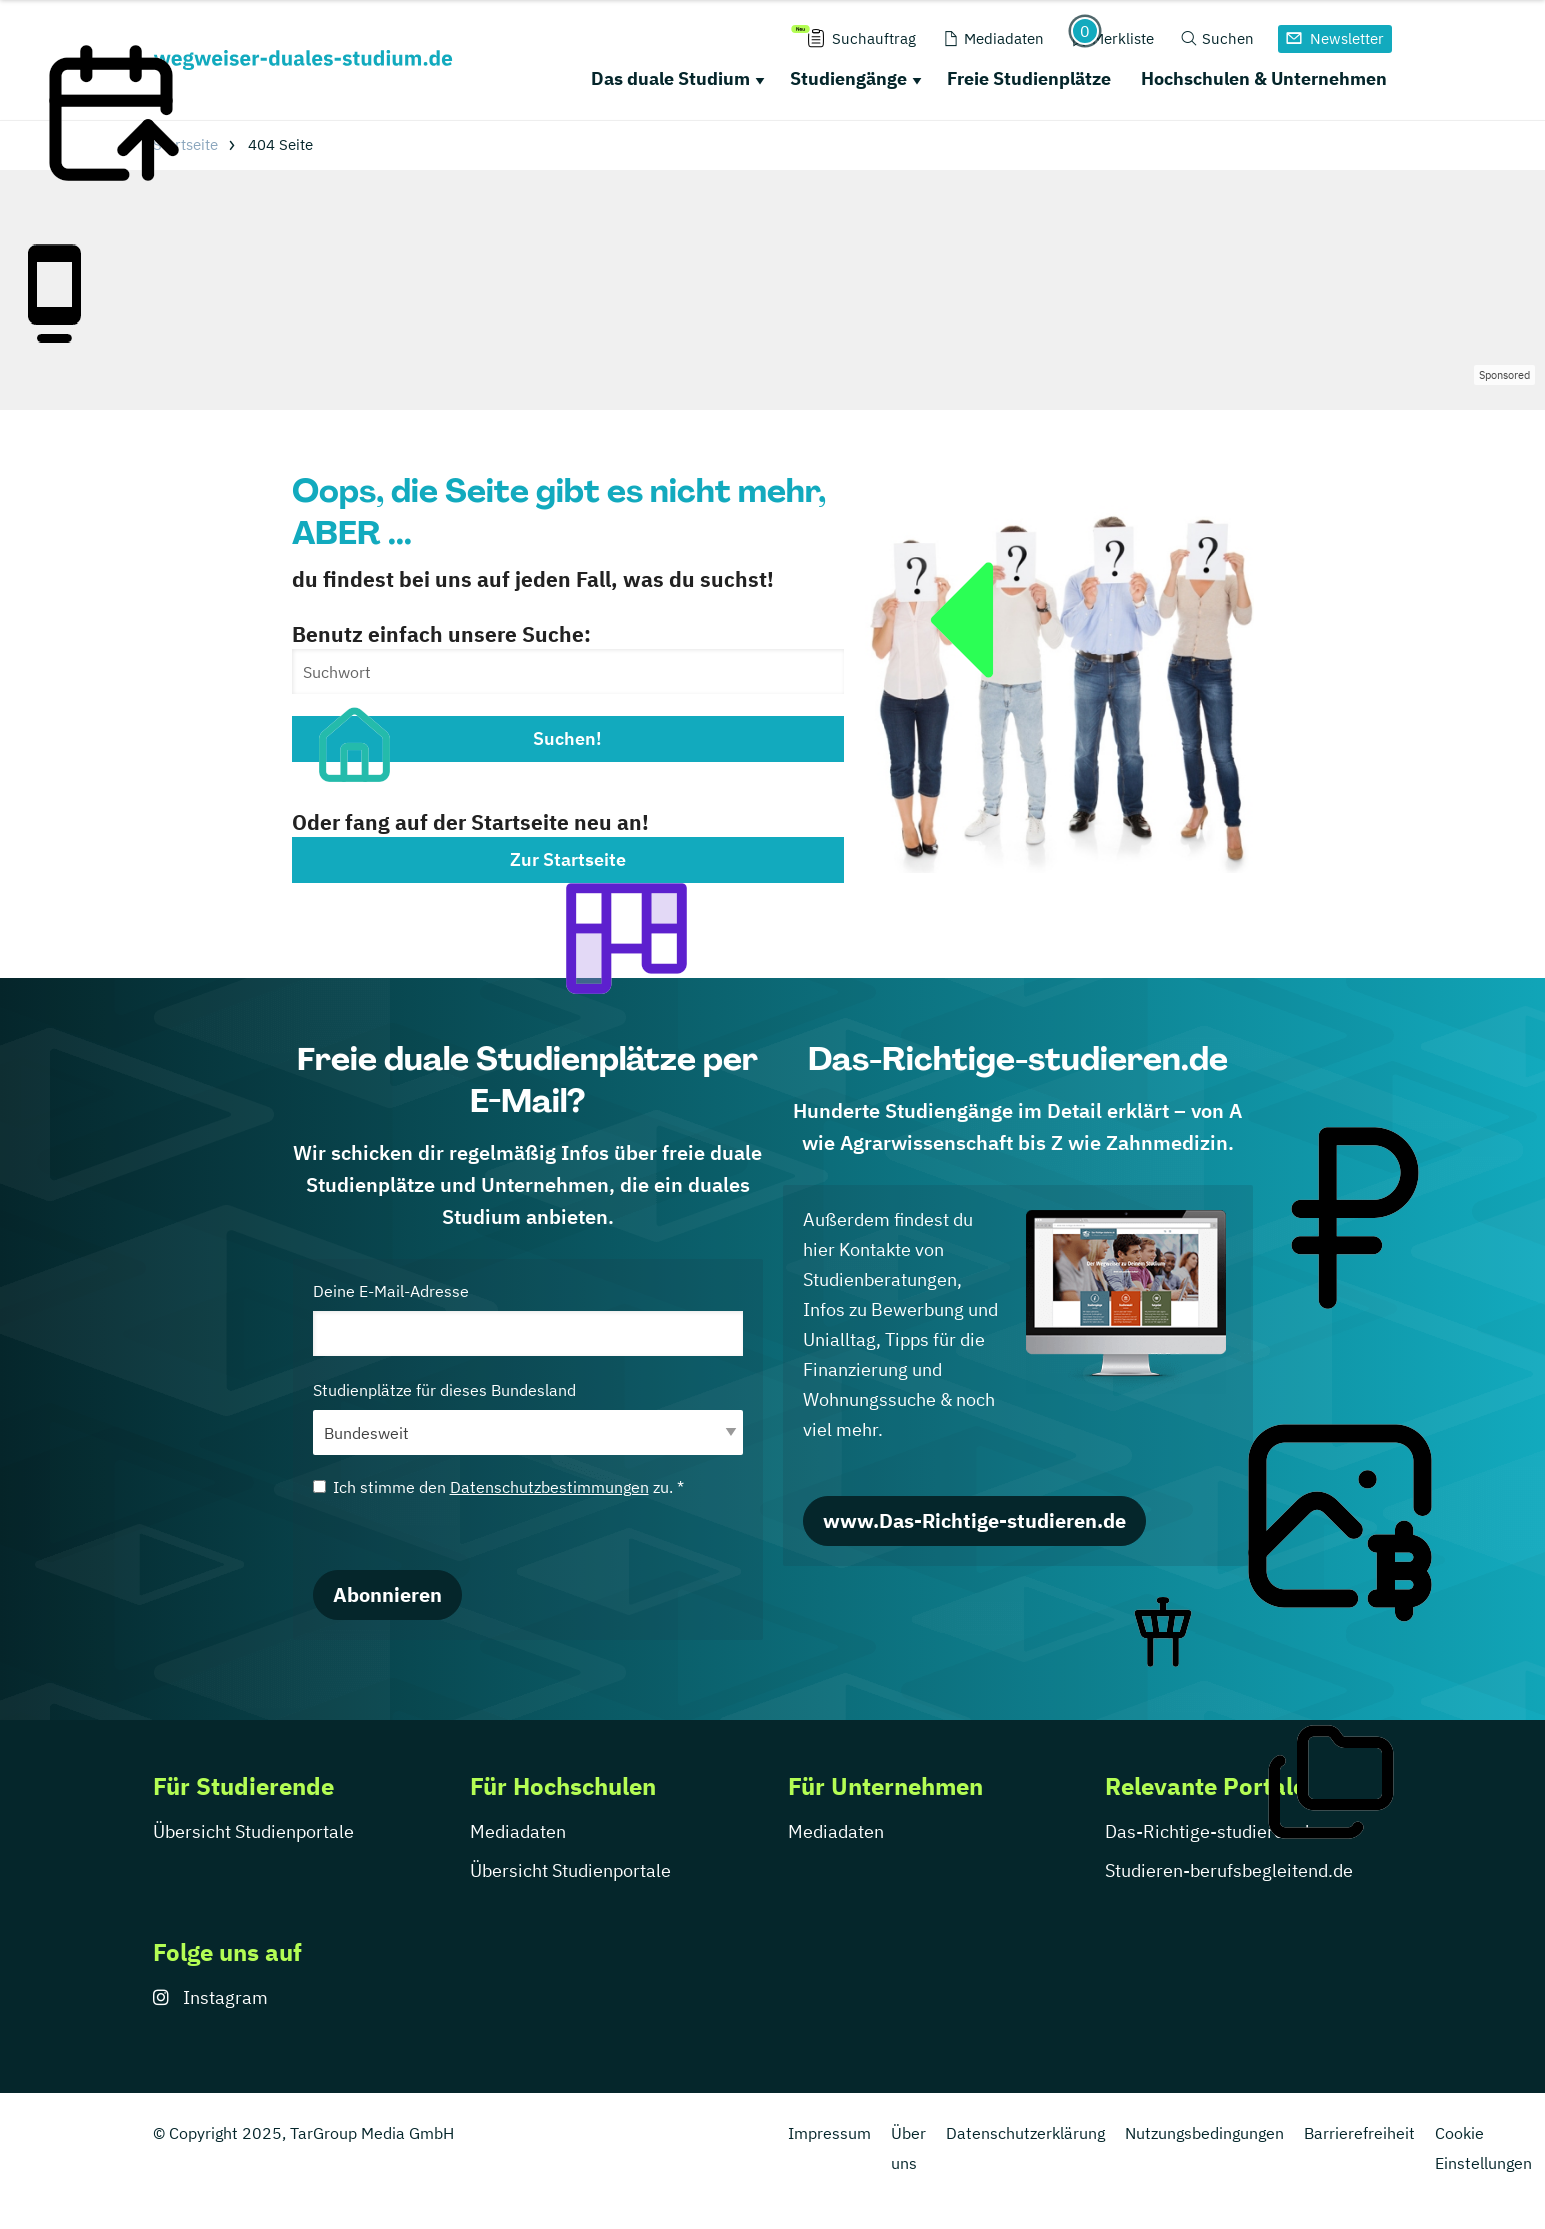 Image resolution: width=1545 pixels, height=2229 pixels. What do you see at coordinates (1163, 1632) in the screenshot?
I see `access air traffic control features` at bounding box center [1163, 1632].